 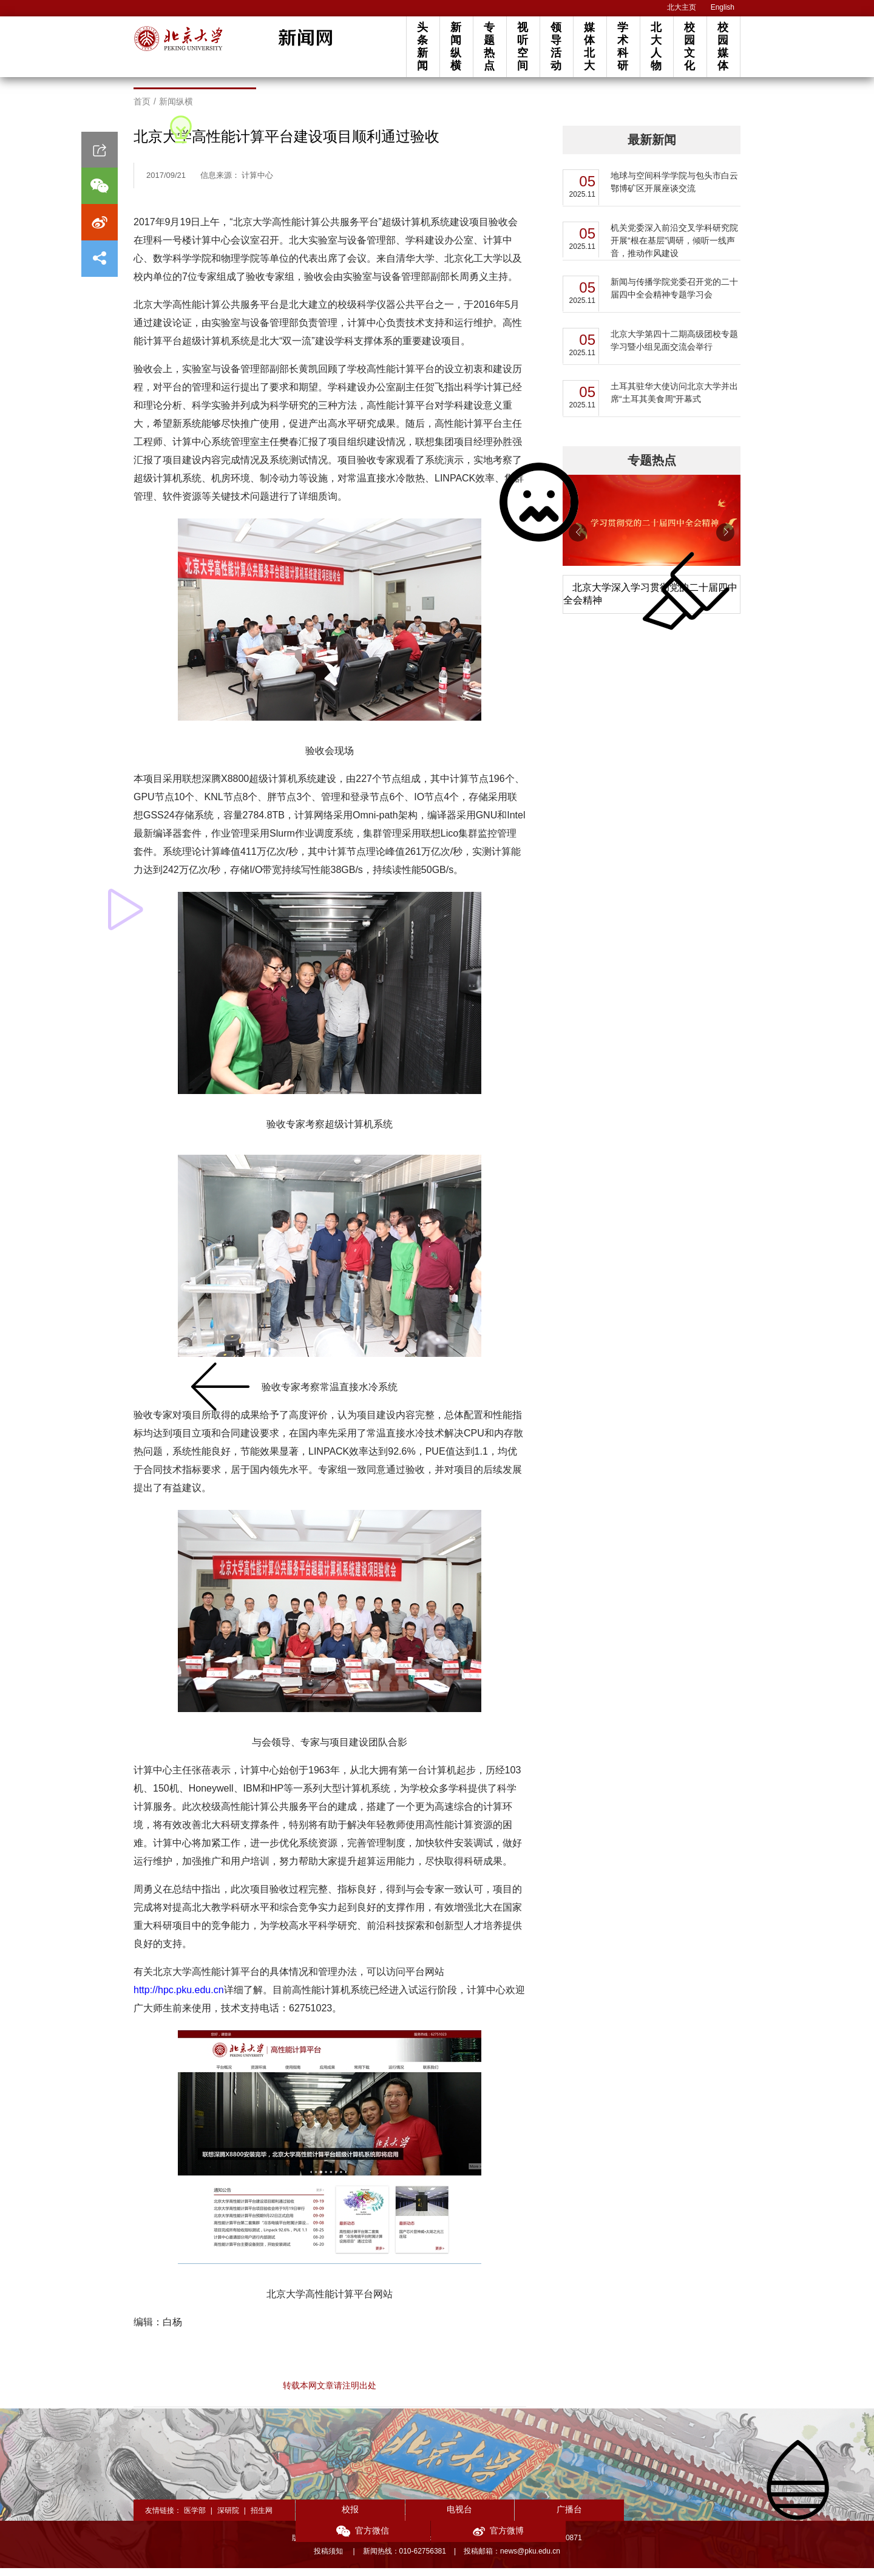 What do you see at coordinates (181, 129) in the screenshot?
I see `toggle idea or inspiration mode` at bounding box center [181, 129].